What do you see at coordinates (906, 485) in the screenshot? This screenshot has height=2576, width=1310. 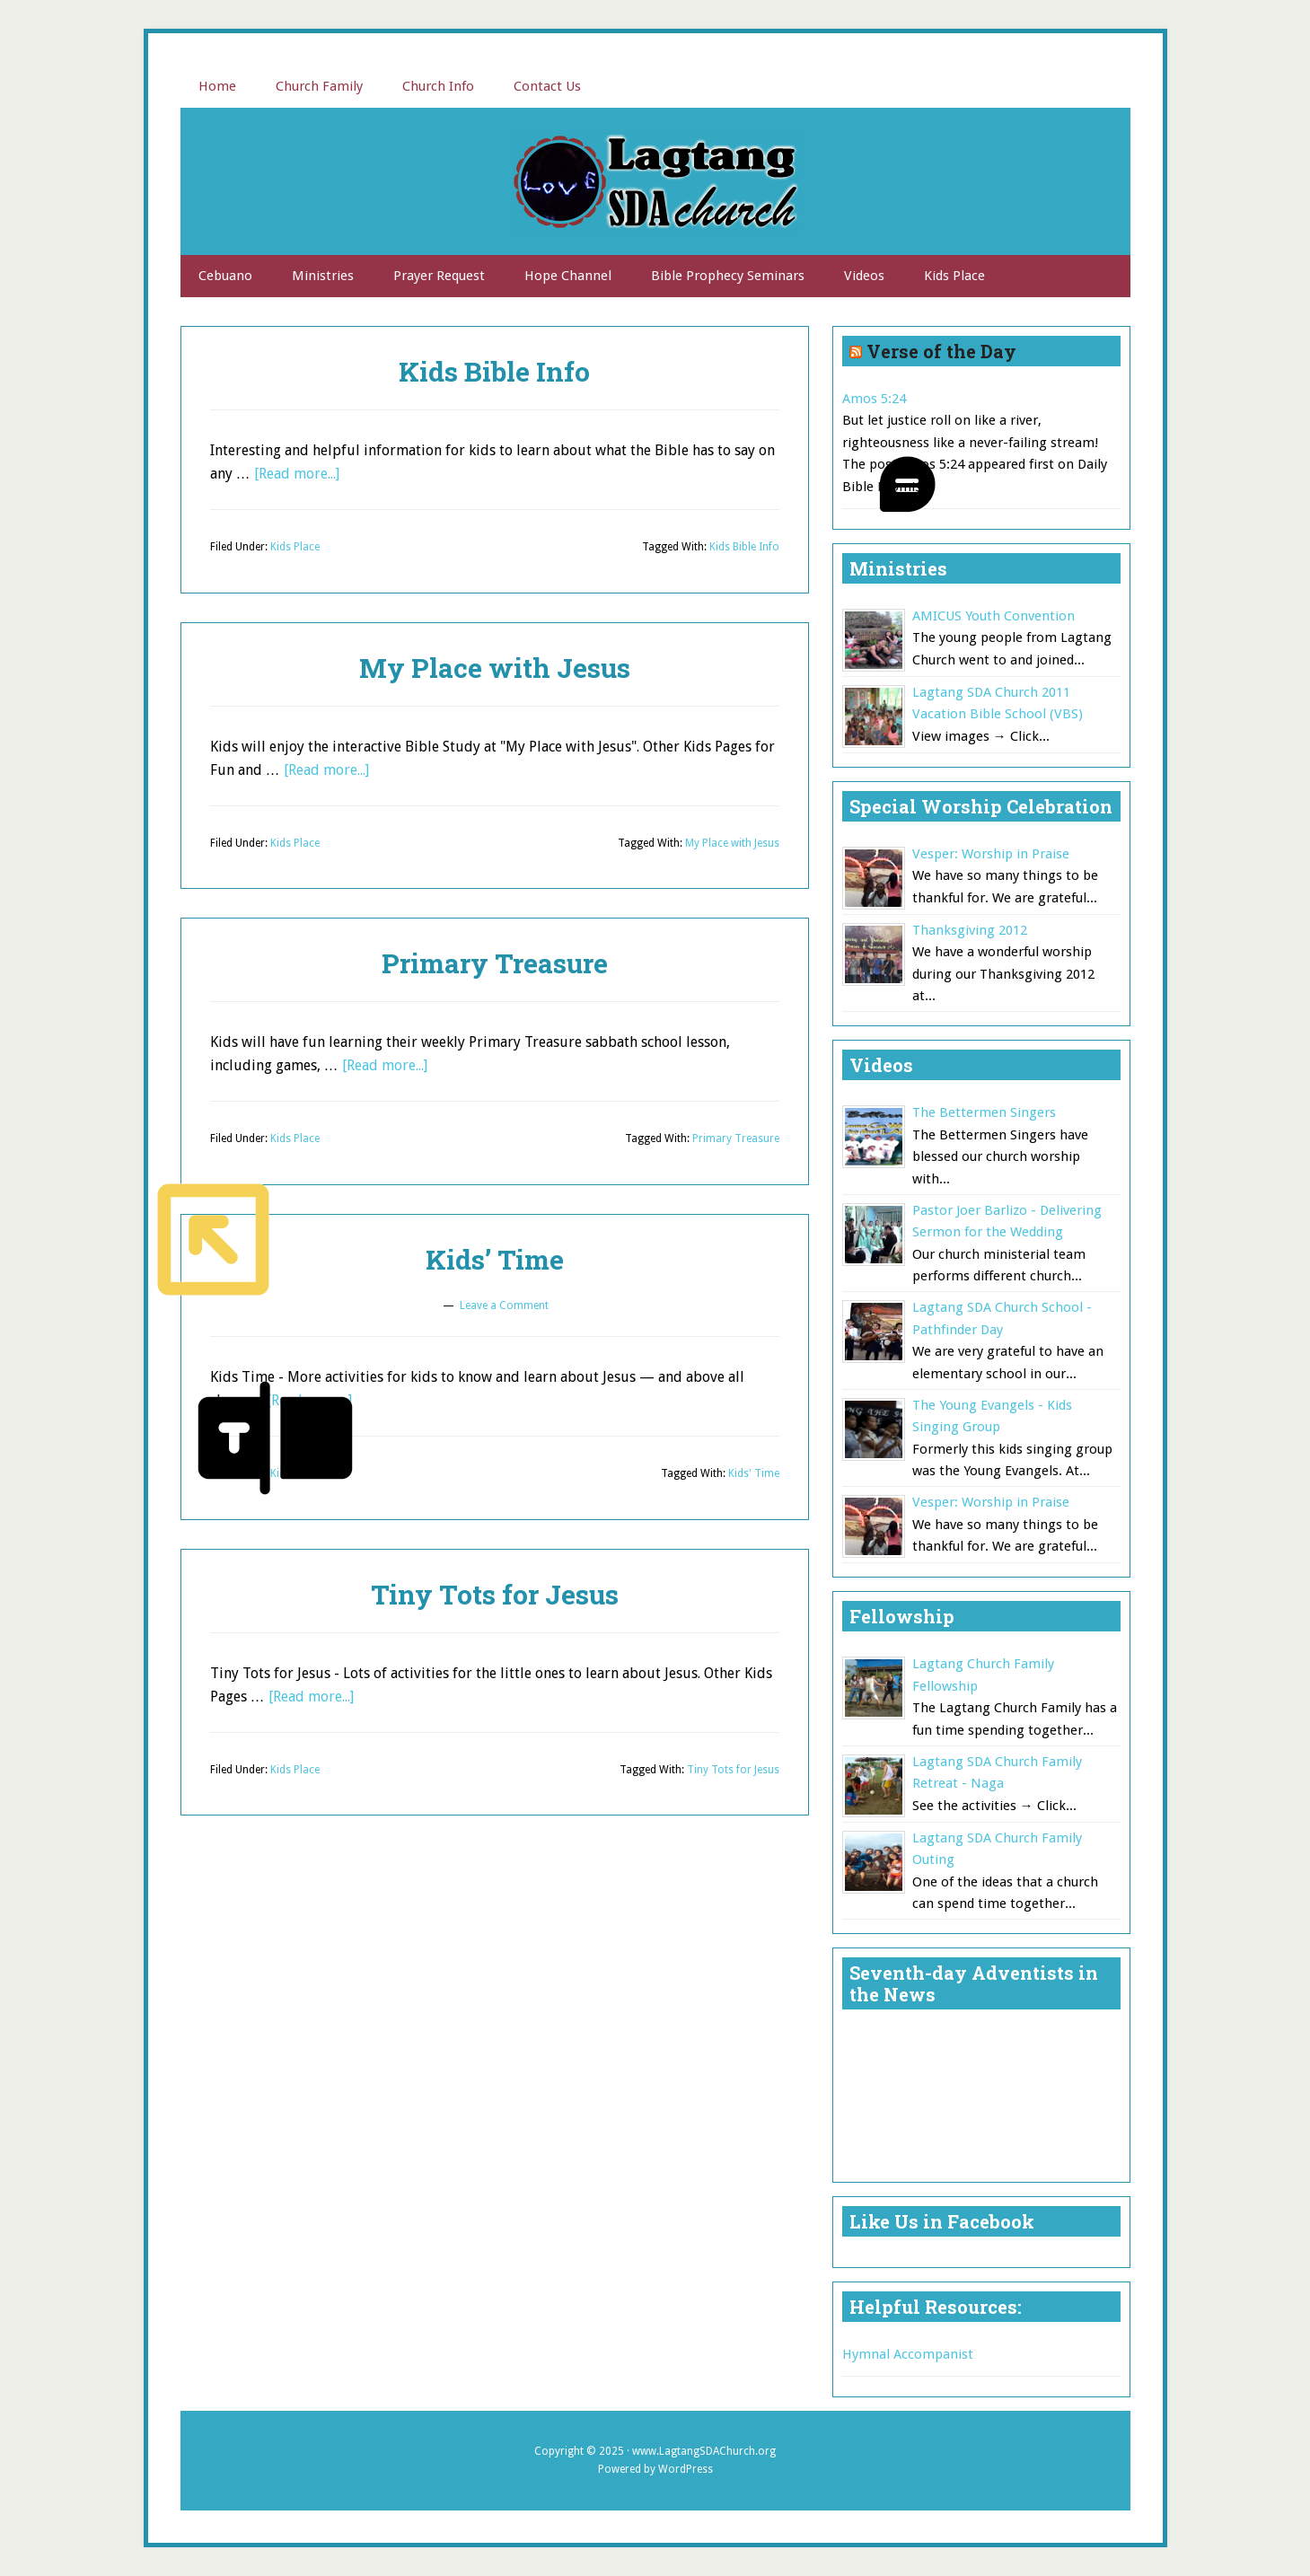 I see `open chat or messaging` at bounding box center [906, 485].